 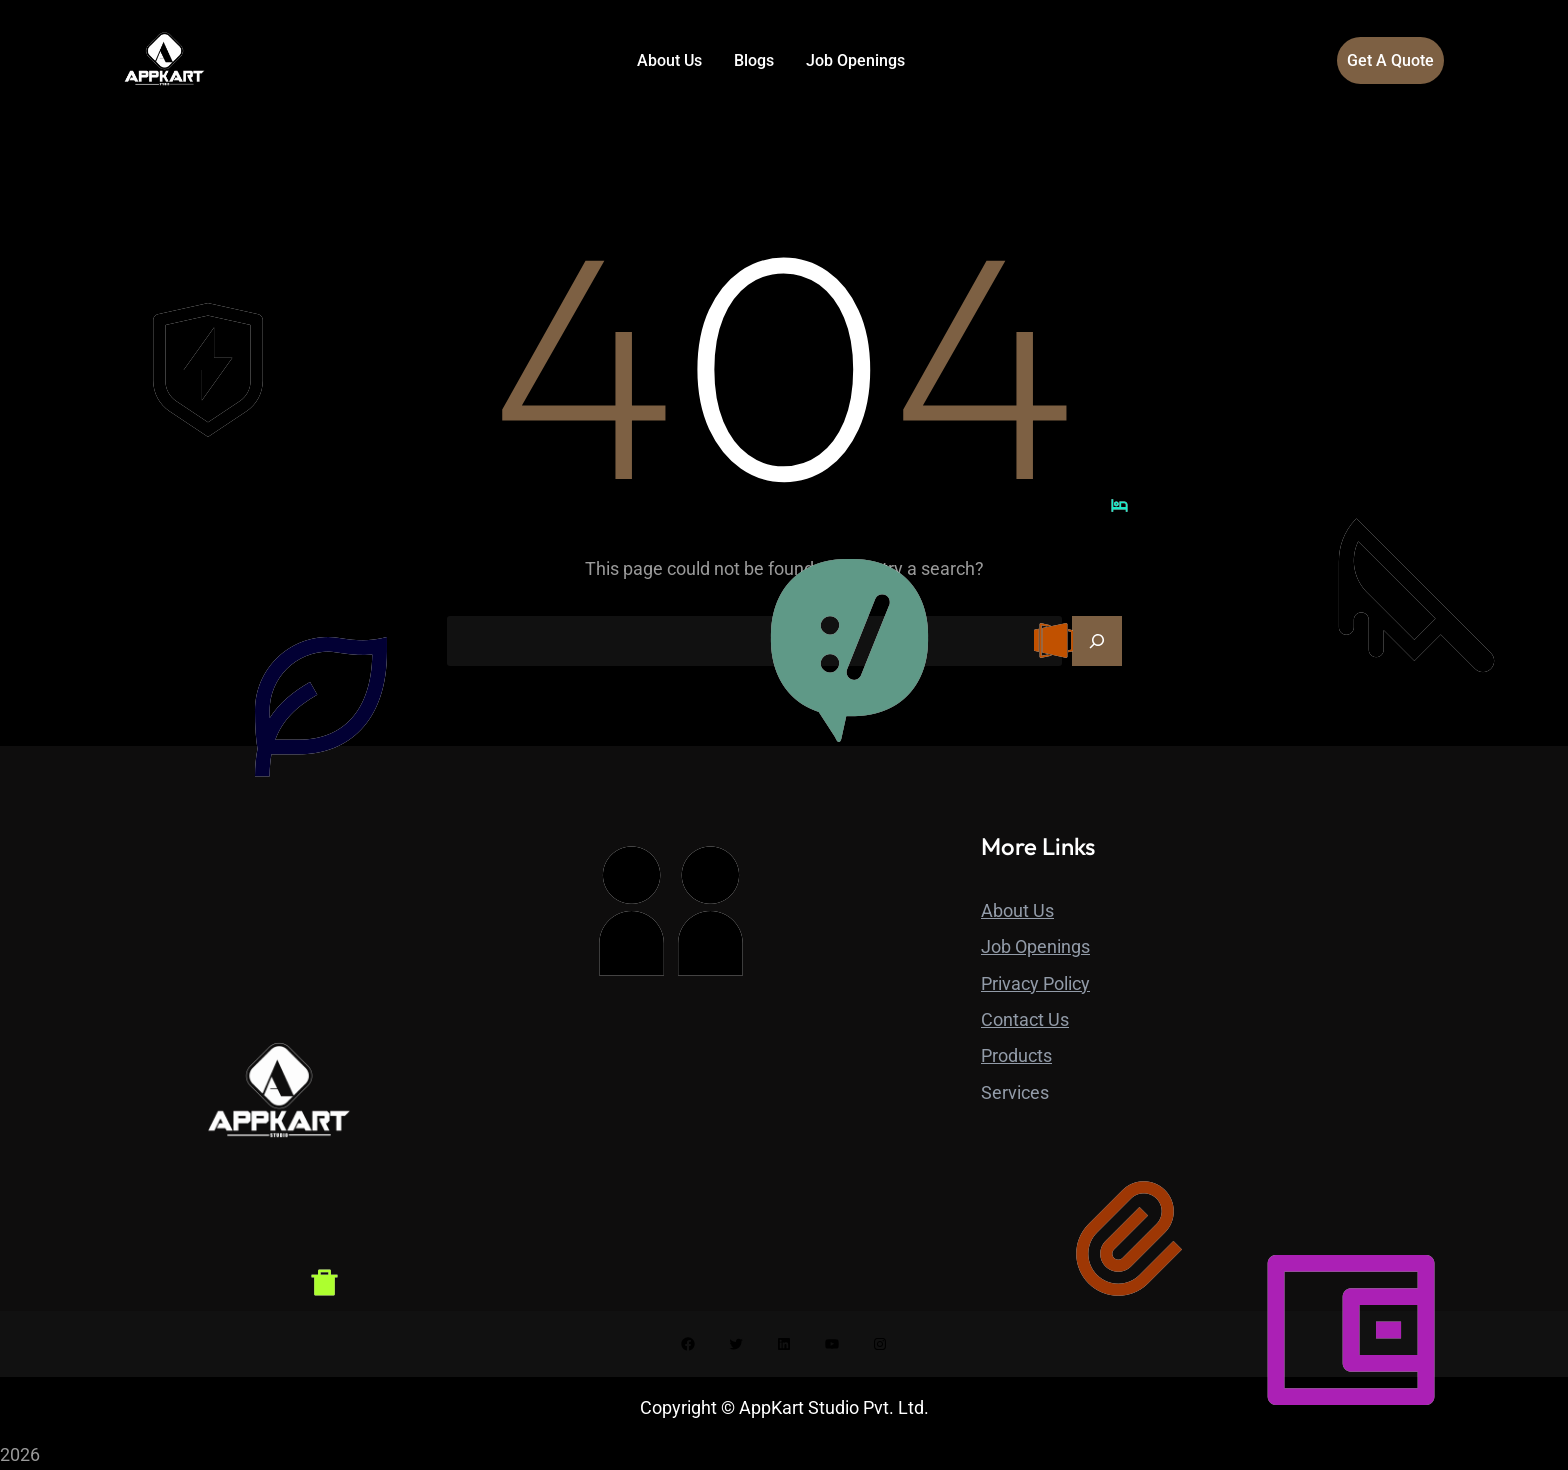 What do you see at coordinates (1119, 505) in the screenshot?
I see `find nearby hotels or accommodations` at bounding box center [1119, 505].